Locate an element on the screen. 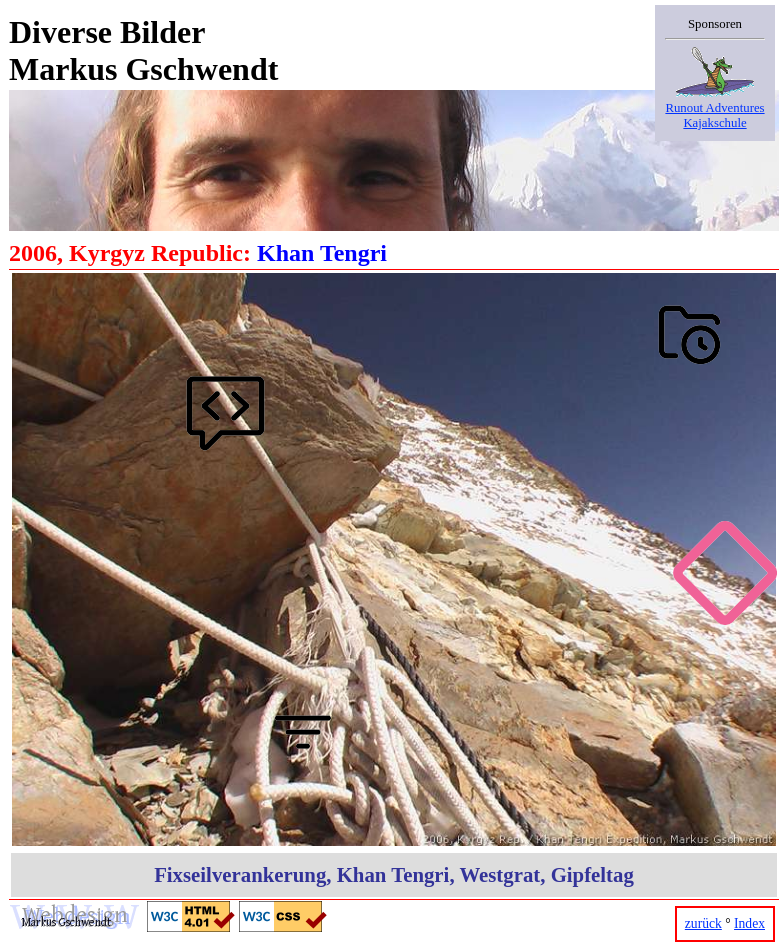 The height and width of the screenshot is (947, 780). view file history or recent activity is located at coordinates (689, 333).